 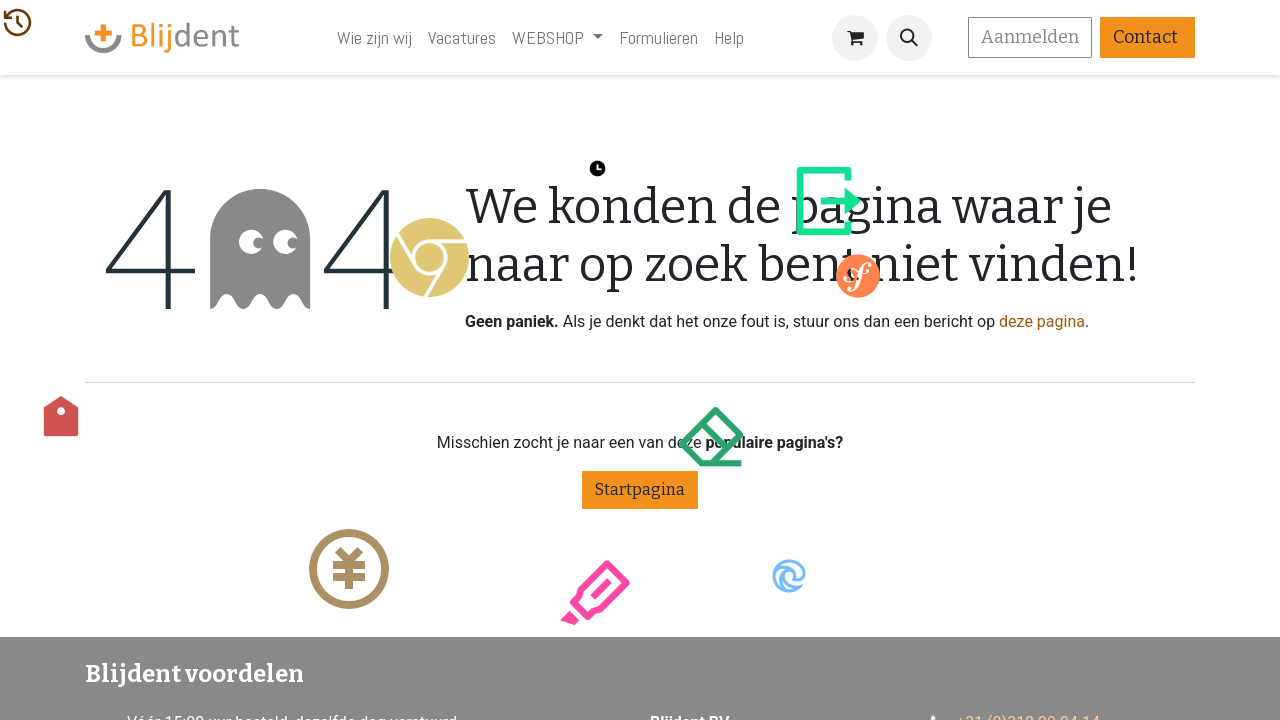 What do you see at coordinates (713, 438) in the screenshot?
I see `erase or delete selected content` at bounding box center [713, 438].